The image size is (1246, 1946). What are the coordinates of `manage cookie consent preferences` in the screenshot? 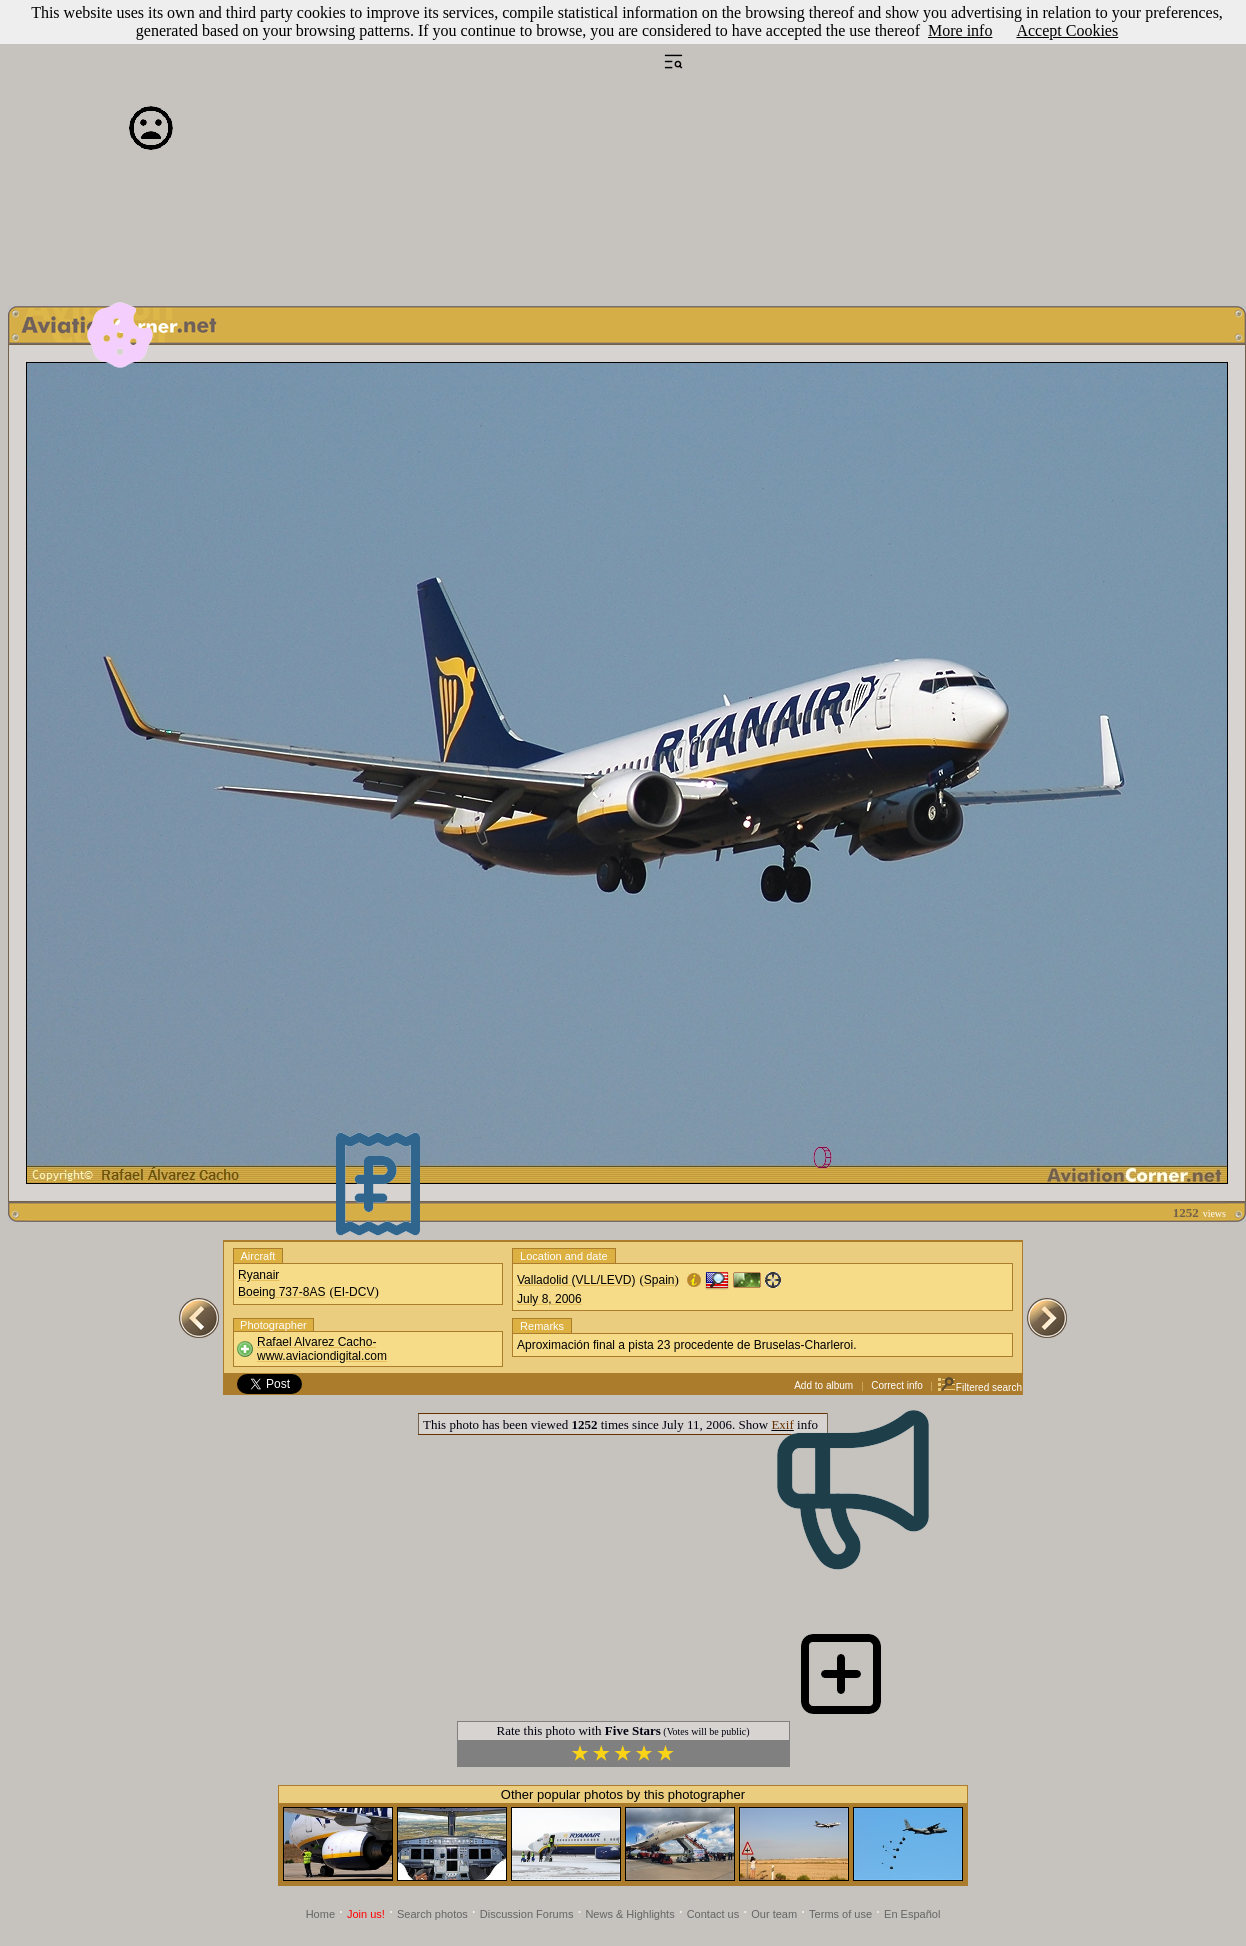 It's located at (120, 335).